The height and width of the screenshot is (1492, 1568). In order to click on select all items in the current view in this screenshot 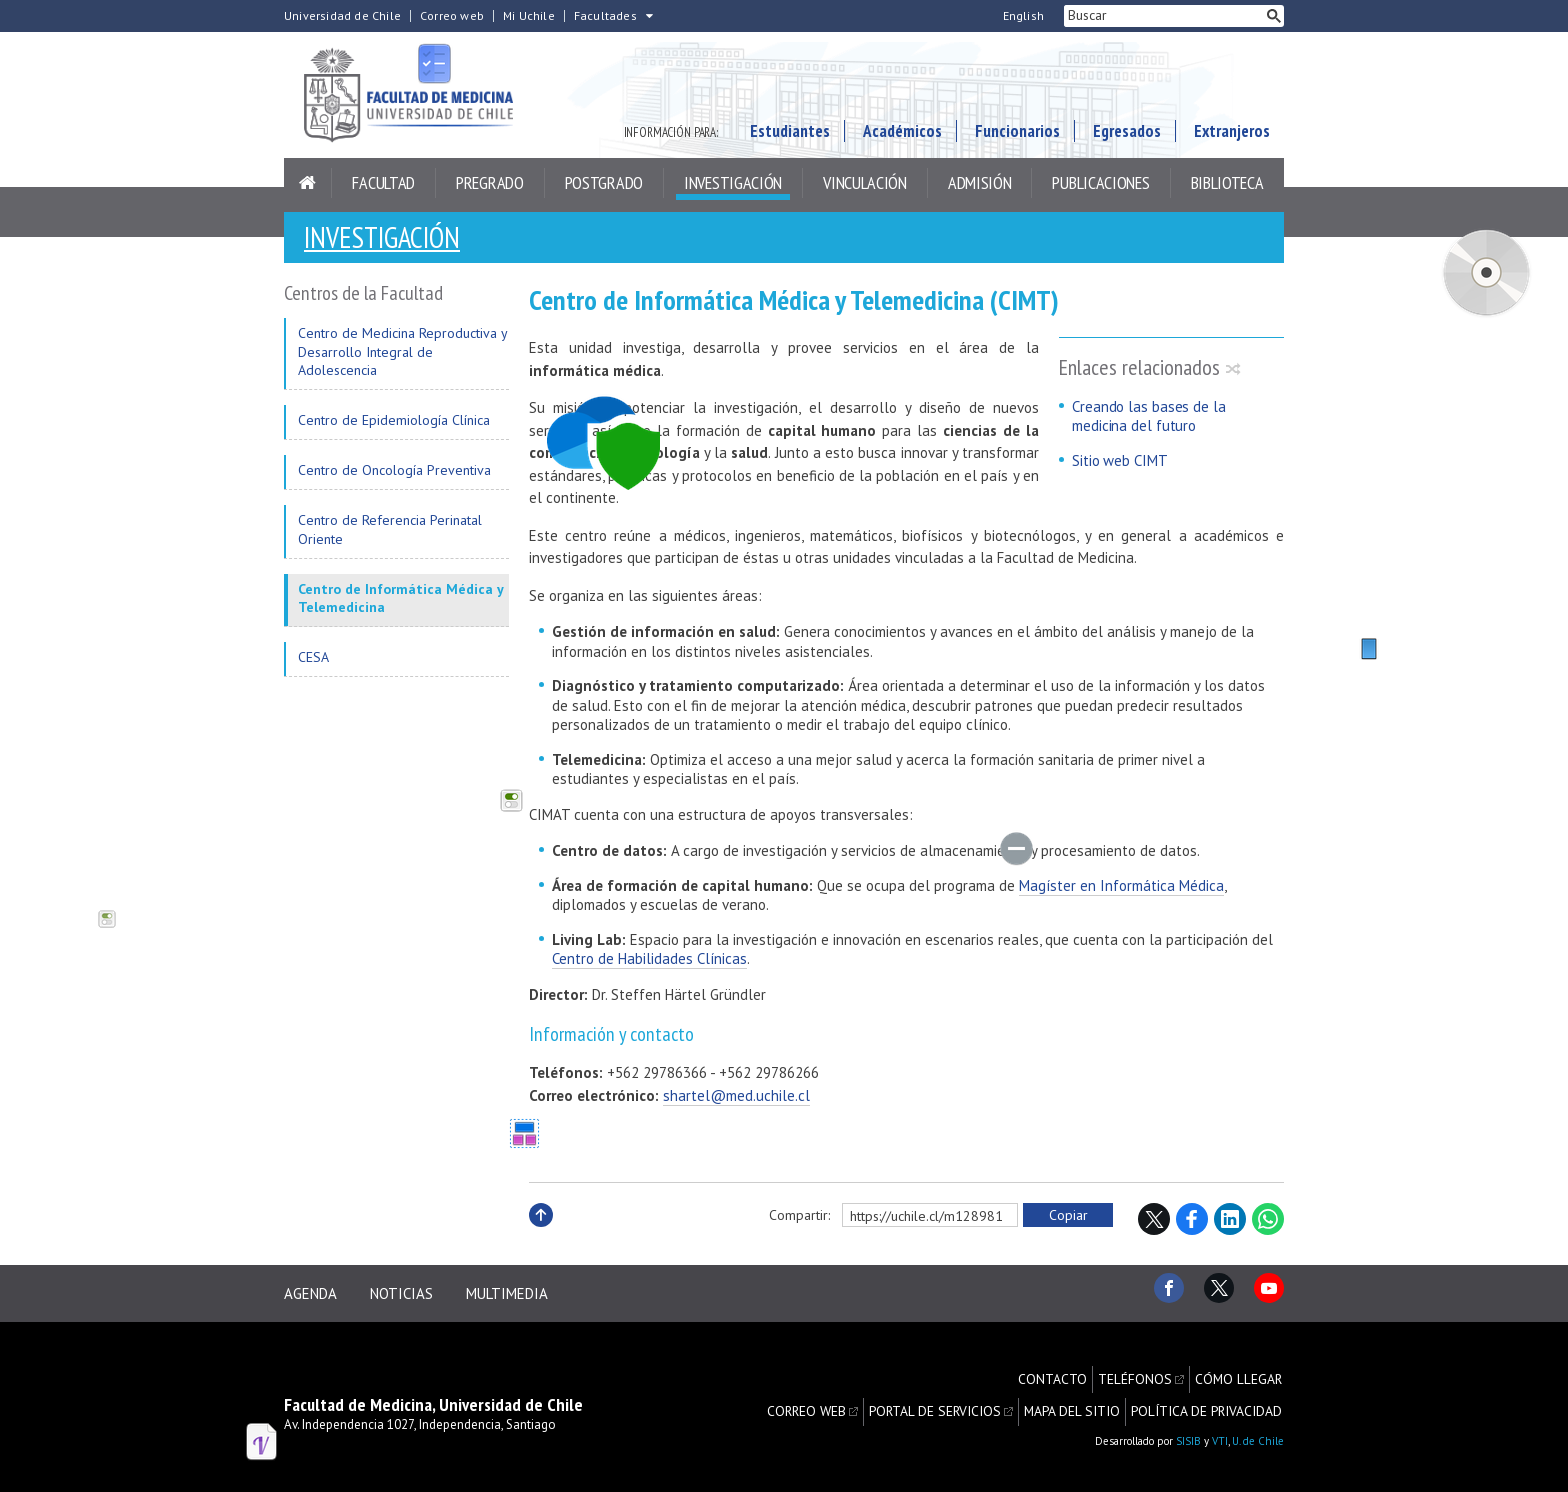, I will do `click(524, 1133)`.